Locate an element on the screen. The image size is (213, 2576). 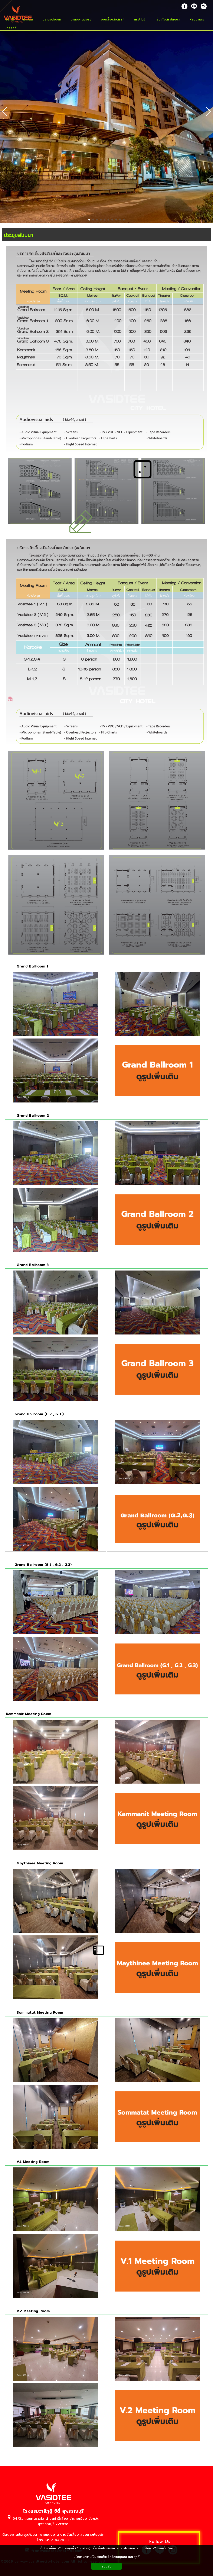
toggle the sidebar panel is located at coordinates (99, 1950).